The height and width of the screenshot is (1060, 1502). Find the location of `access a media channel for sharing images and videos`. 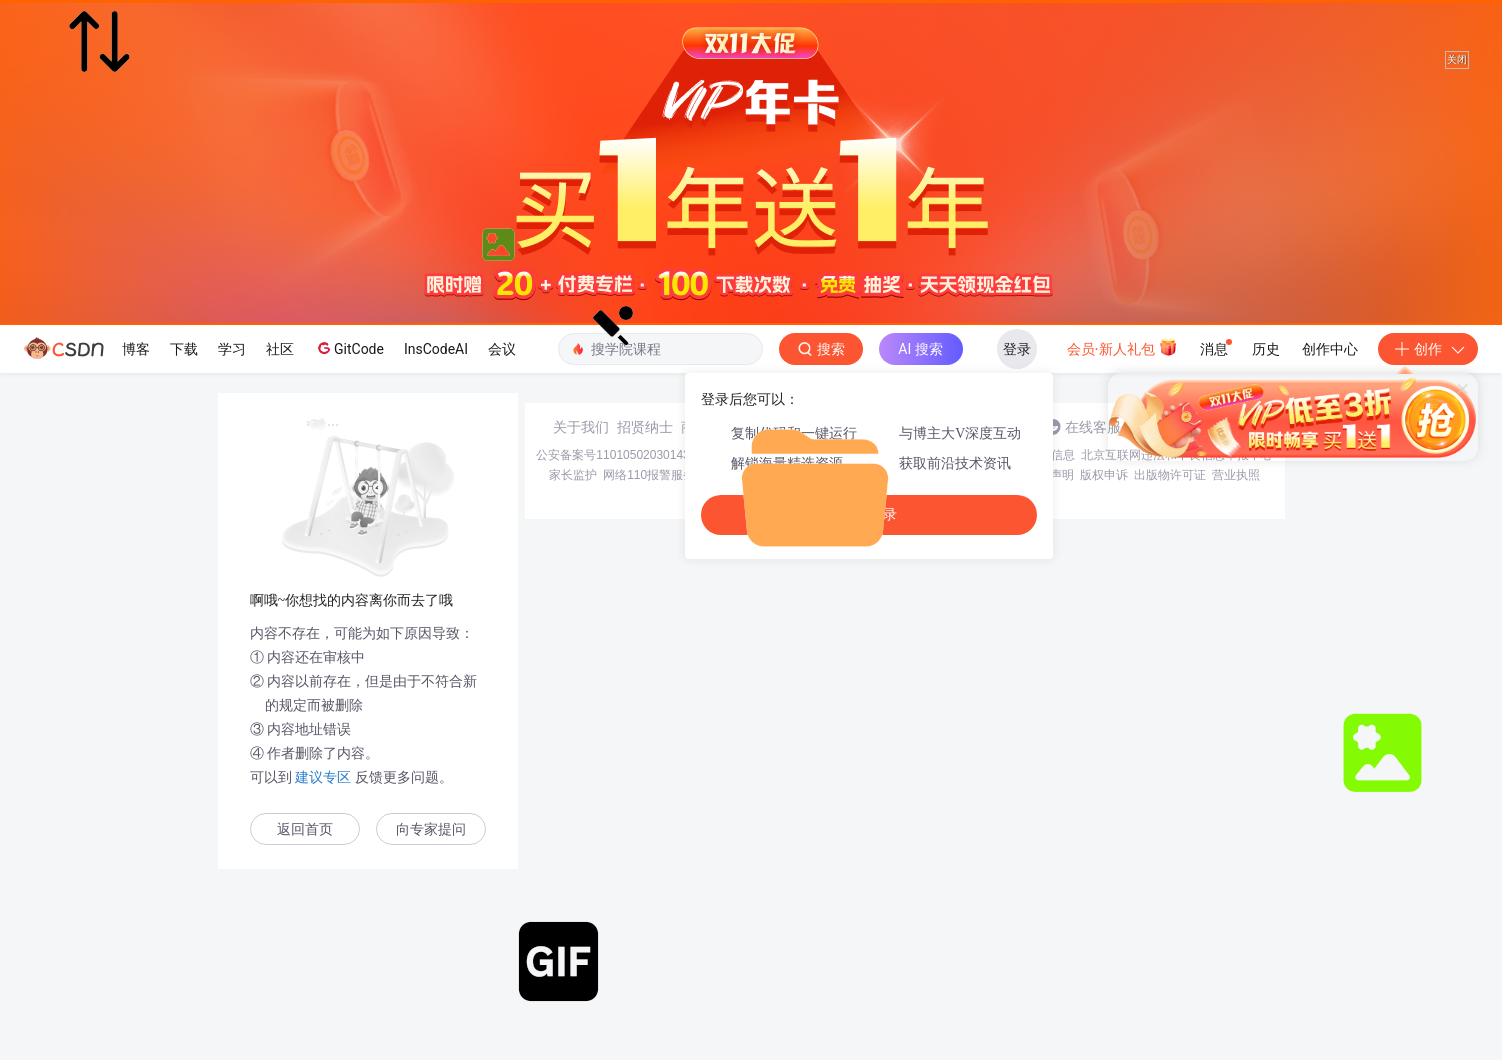

access a media channel for sharing images and videos is located at coordinates (498, 244).